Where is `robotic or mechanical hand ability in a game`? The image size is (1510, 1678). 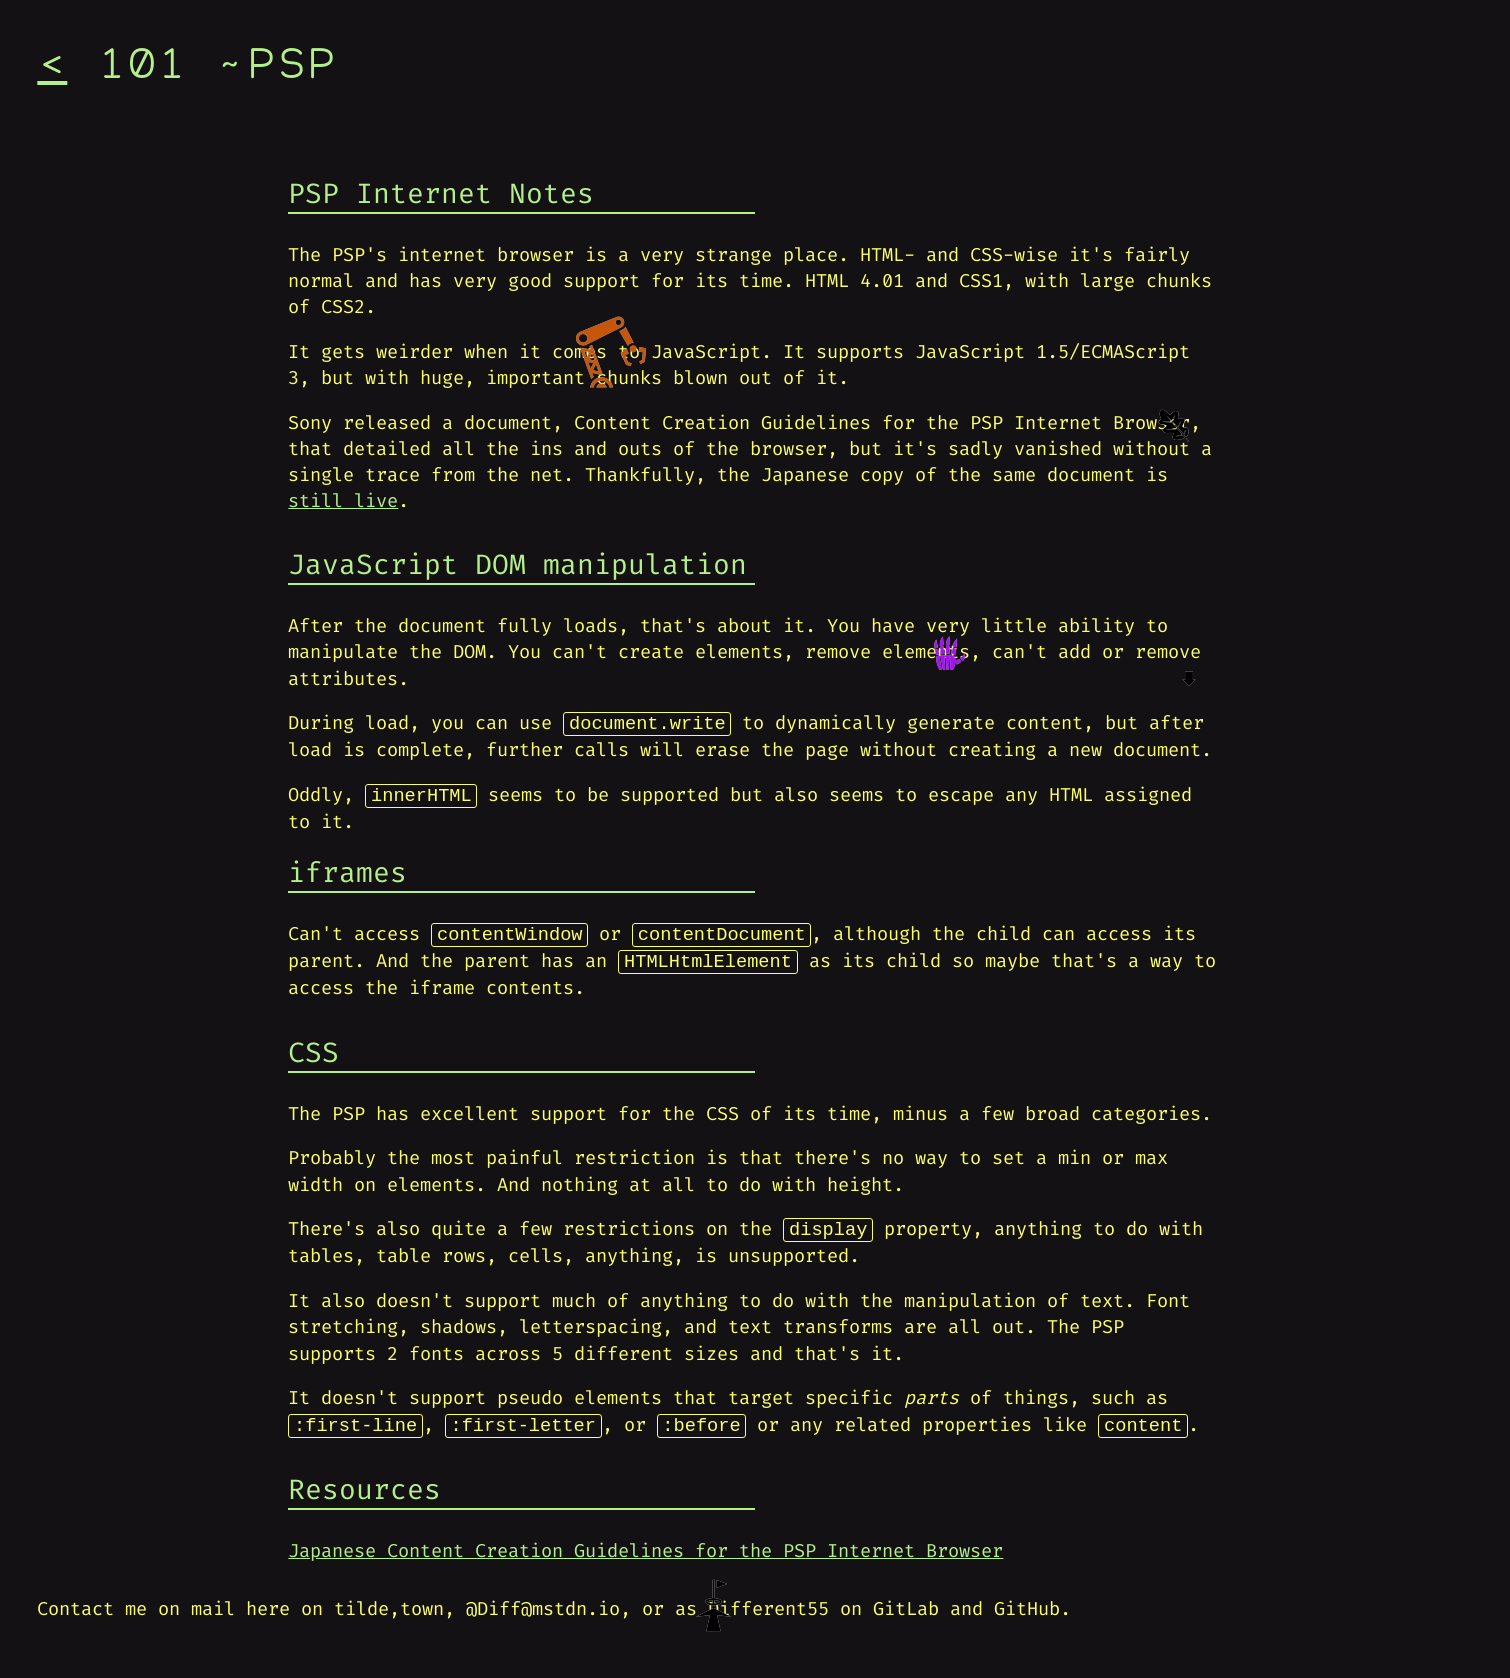 robotic or mechanical hand ability in a game is located at coordinates (948, 653).